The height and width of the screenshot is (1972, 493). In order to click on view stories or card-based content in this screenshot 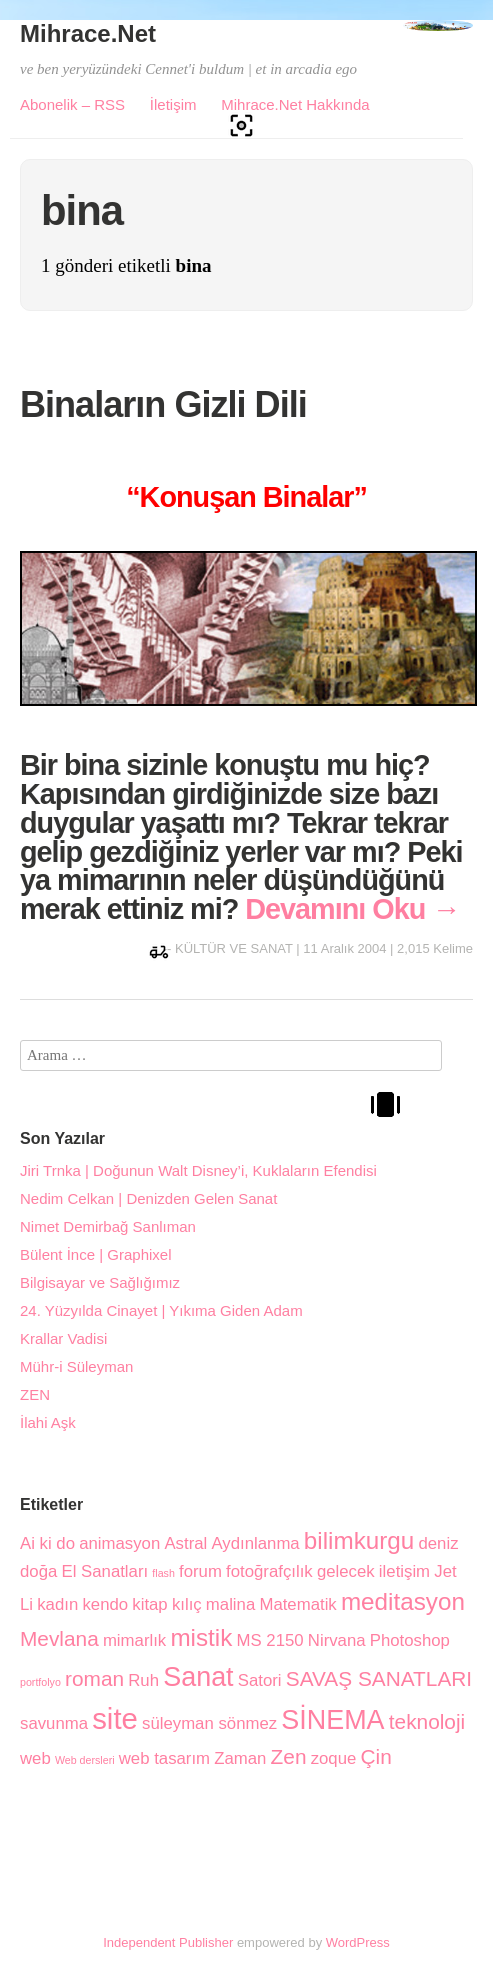, I will do `click(385, 1105)`.